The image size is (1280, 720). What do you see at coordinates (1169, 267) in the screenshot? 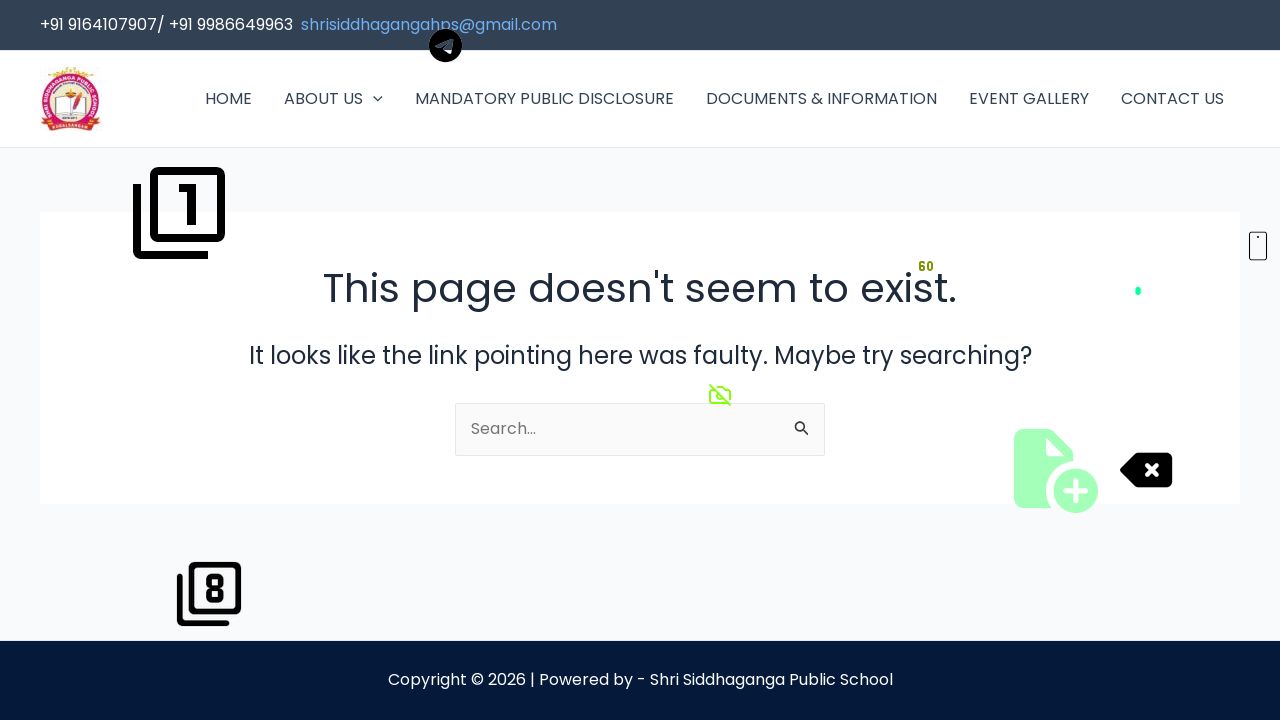
I see `indicates no cellular signal available` at bounding box center [1169, 267].